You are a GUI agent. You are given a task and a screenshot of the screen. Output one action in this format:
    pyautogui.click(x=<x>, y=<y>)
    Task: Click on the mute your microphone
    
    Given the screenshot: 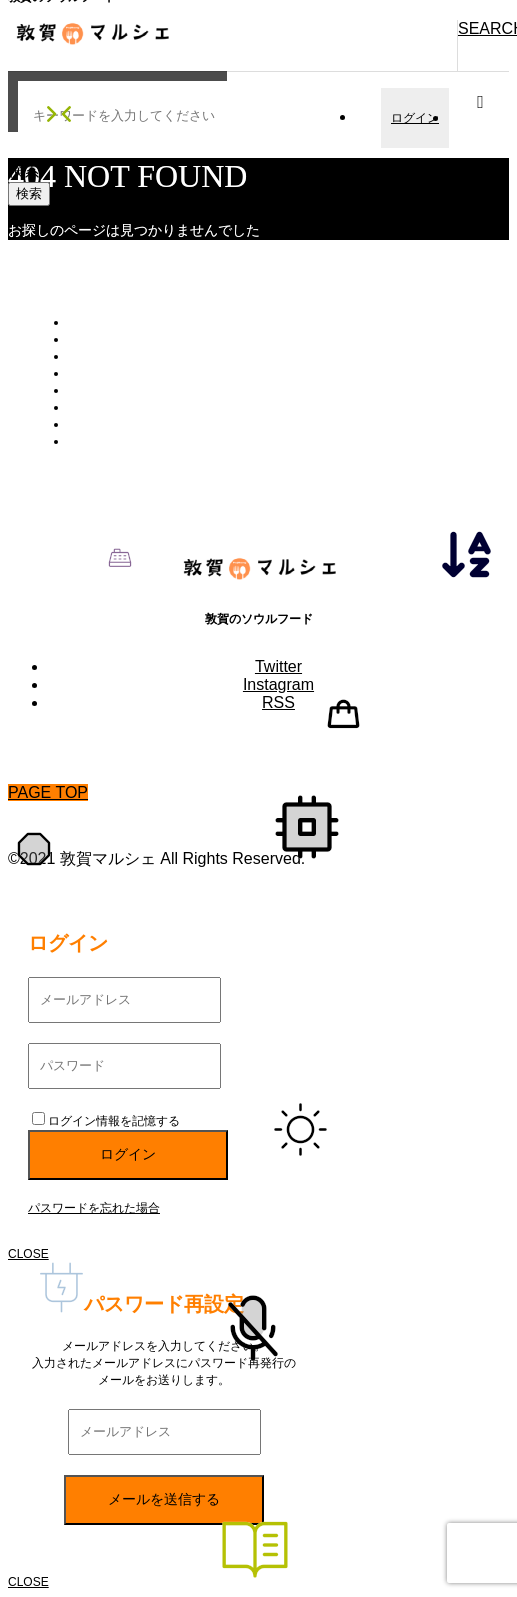 What is the action you would take?
    pyautogui.click(x=253, y=1327)
    